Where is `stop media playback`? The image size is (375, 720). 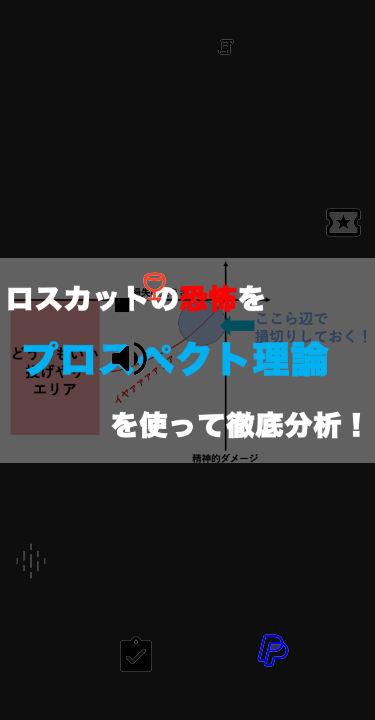 stop media playback is located at coordinates (122, 305).